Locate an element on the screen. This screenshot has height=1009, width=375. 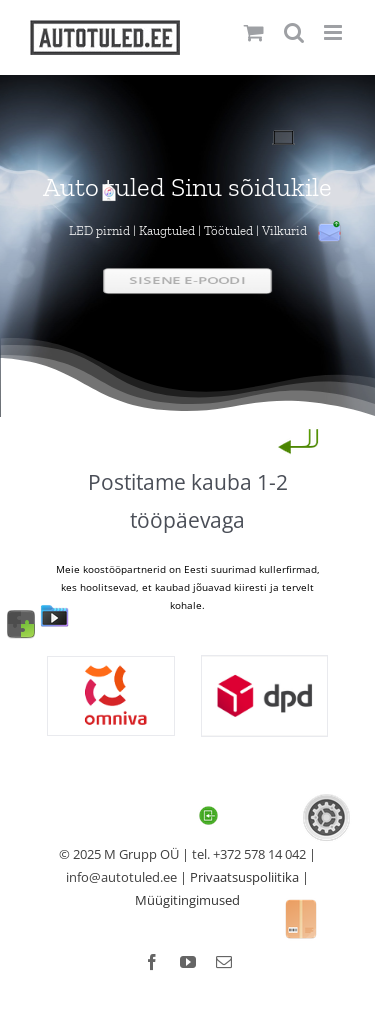
open your movies folder is located at coordinates (54, 616).